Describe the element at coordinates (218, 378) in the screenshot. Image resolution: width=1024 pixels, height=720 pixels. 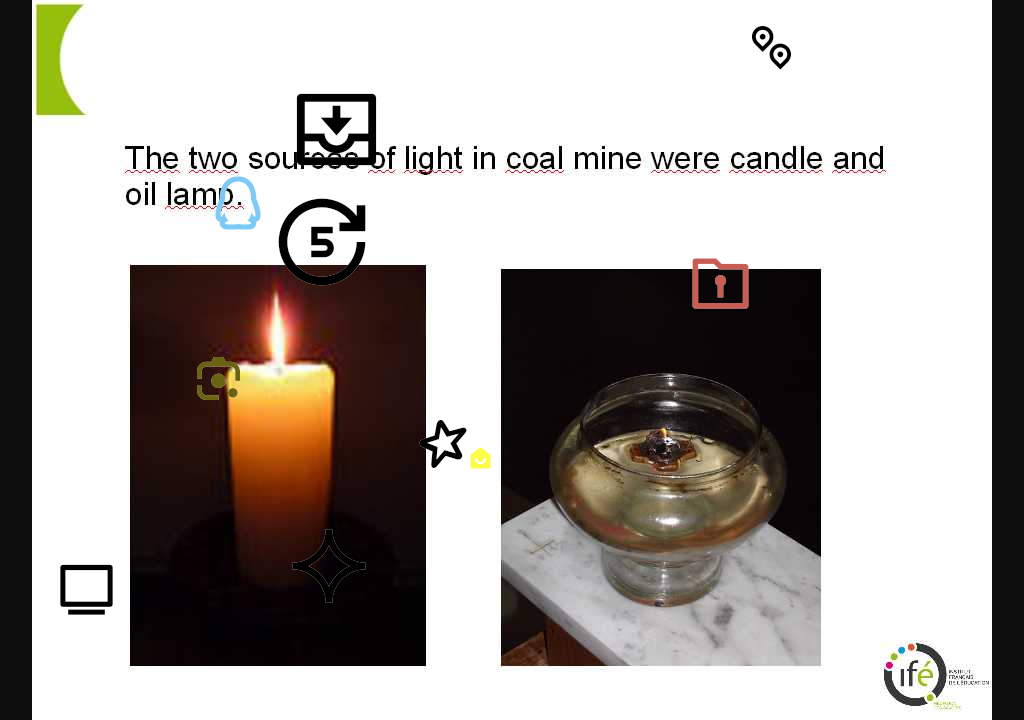
I see `open google lens to search with your camera` at that location.